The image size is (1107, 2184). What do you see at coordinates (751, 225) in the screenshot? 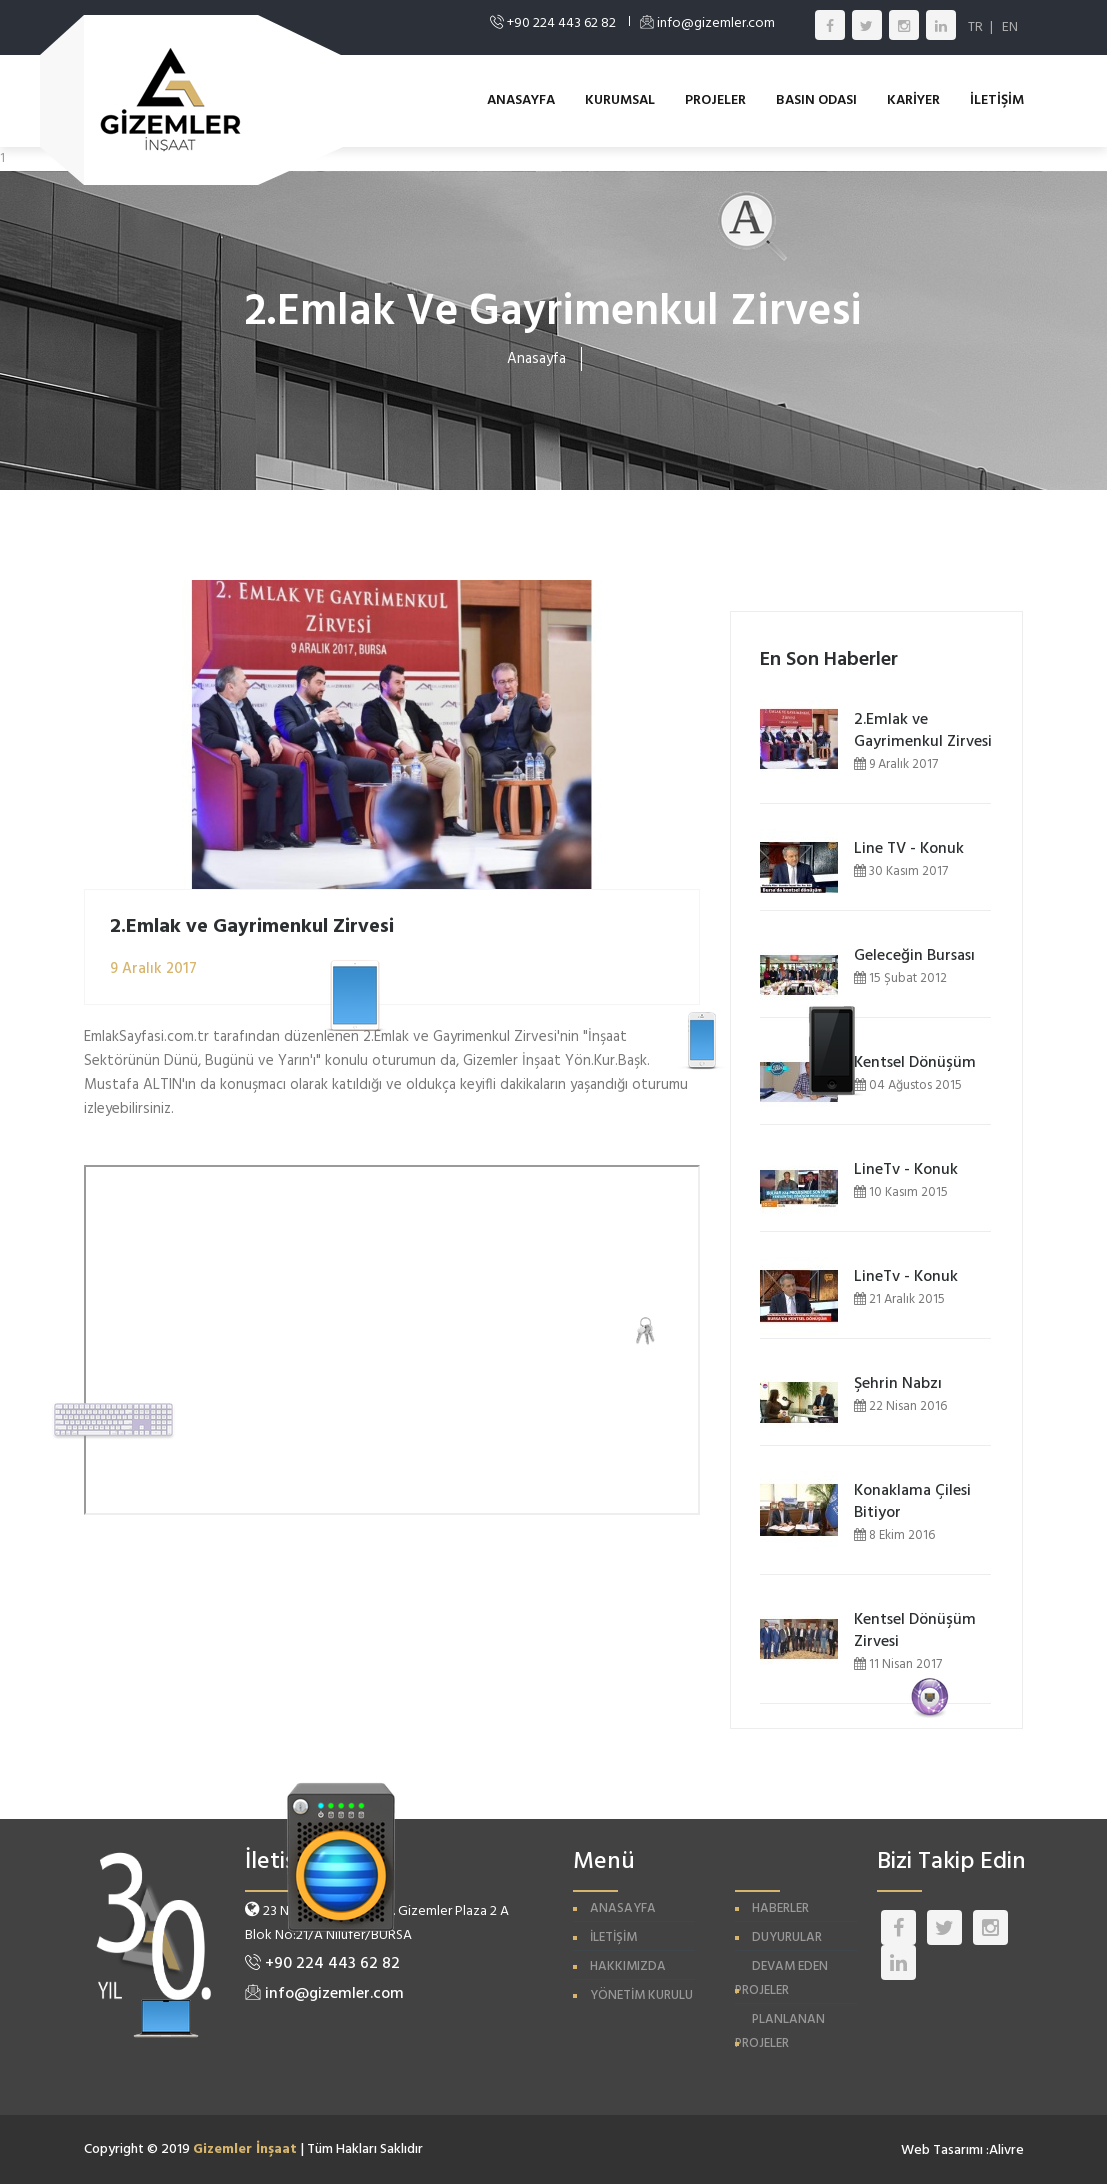
I see `search for text or content` at bounding box center [751, 225].